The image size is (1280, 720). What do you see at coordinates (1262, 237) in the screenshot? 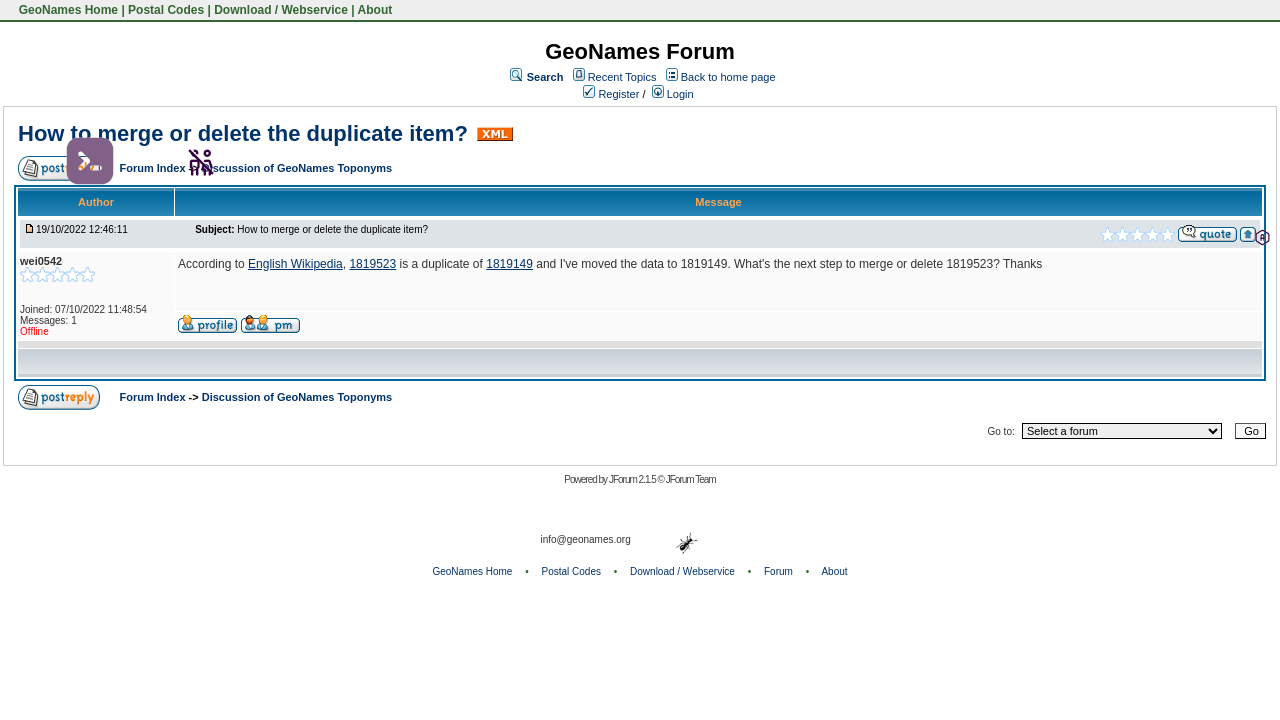
I see `select option A in a multi-choice interface` at bounding box center [1262, 237].